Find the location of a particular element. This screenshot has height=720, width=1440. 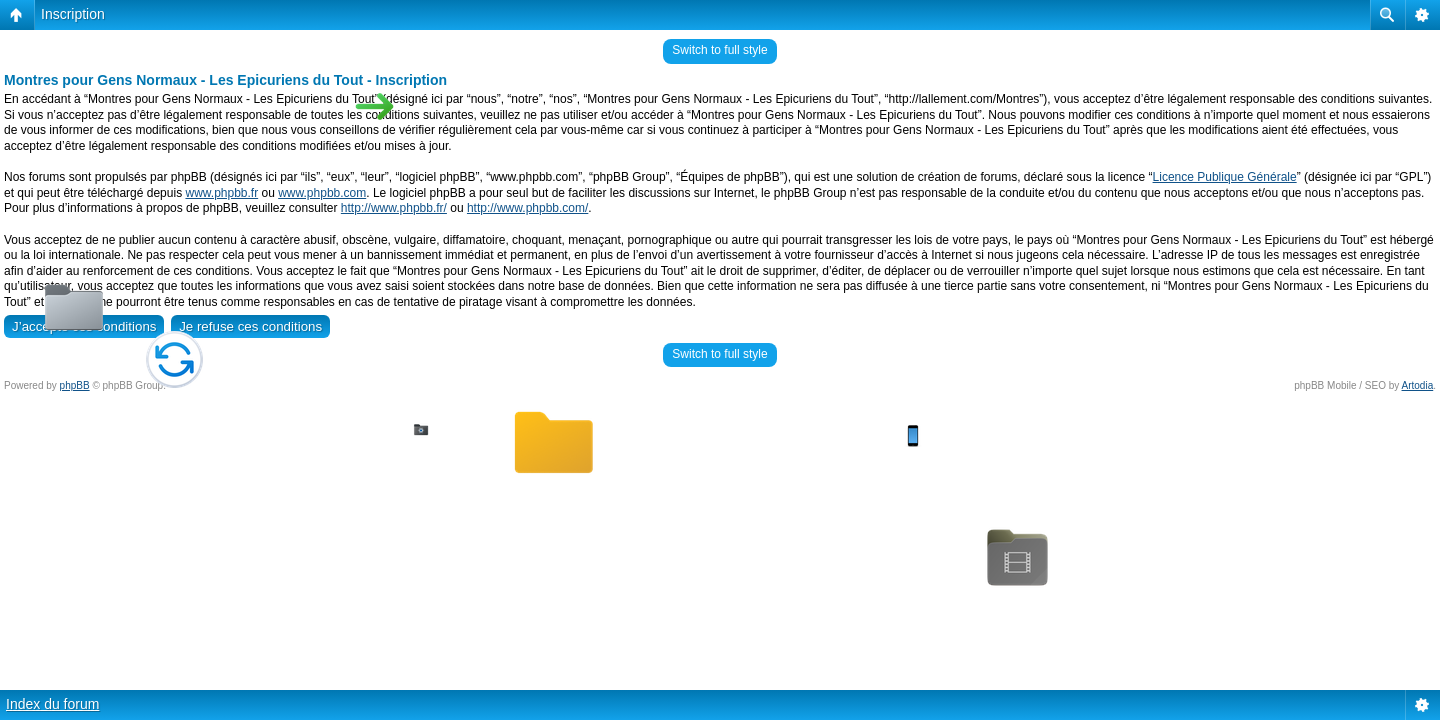

open a folder to view its contents is located at coordinates (74, 309).